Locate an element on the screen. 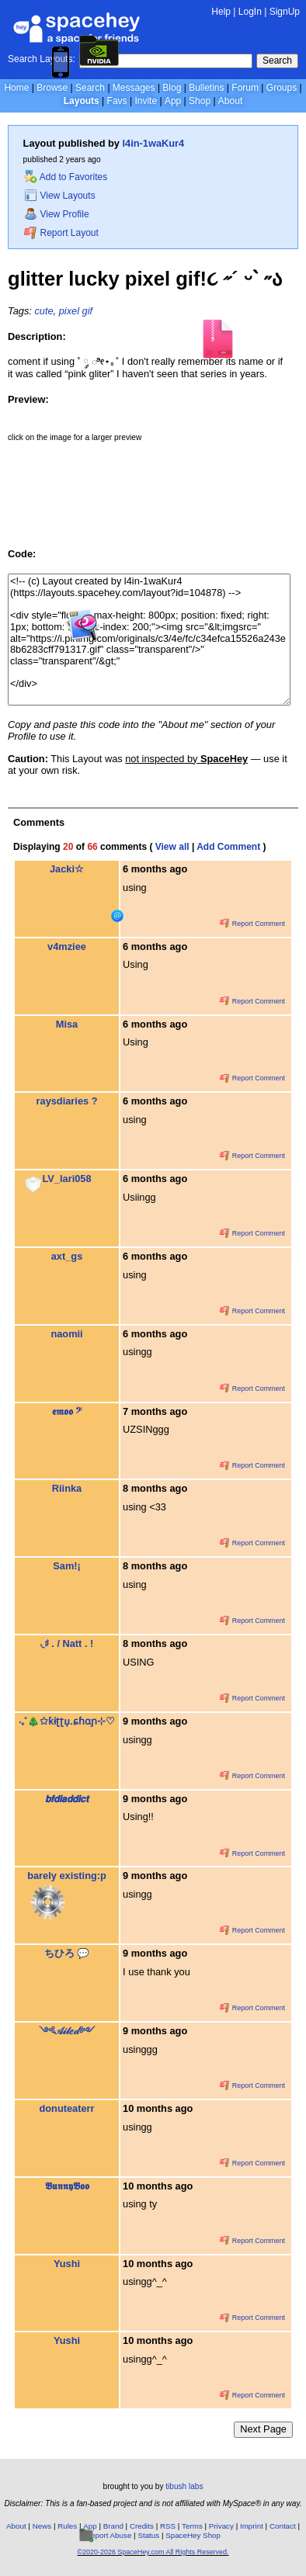 The height and width of the screenshot is (2576, 306). create a new folder is located at coordinates (86, 2535).